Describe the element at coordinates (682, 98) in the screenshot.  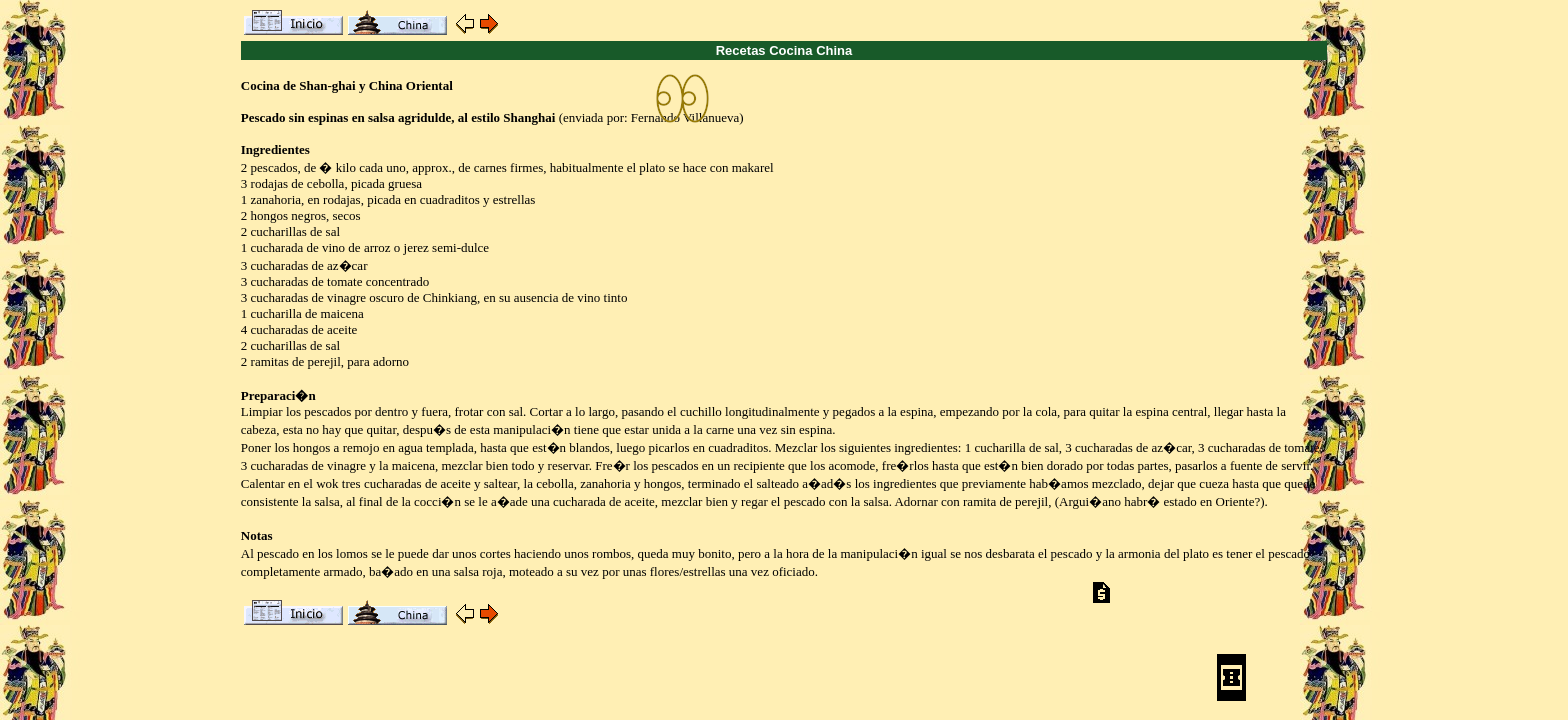
I see `view who has seen your content` at that location.